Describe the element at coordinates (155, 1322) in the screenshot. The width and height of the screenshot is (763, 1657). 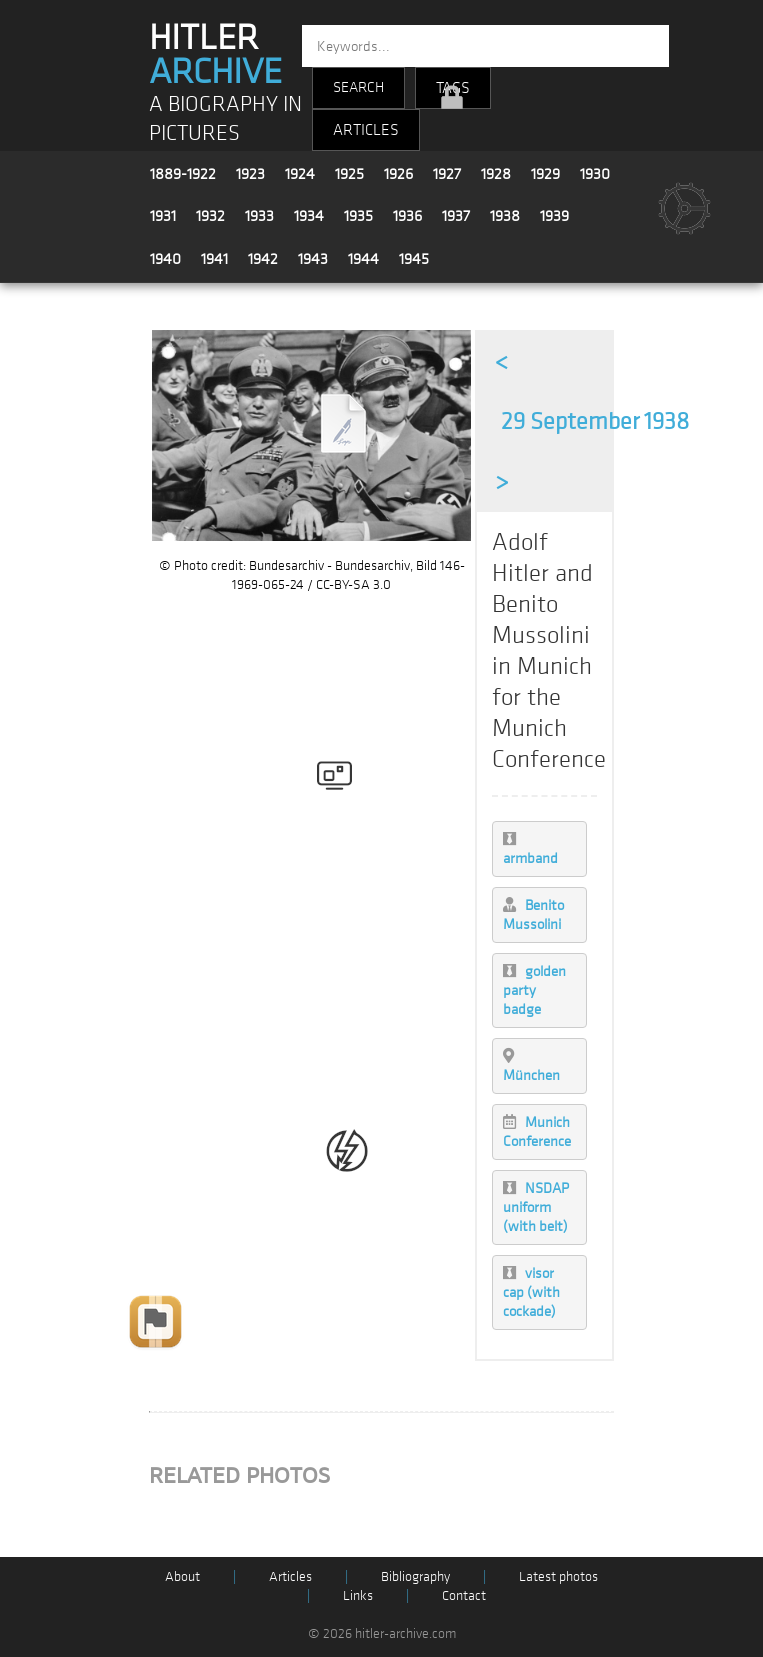
I see `a language or localization resource file` at that location.